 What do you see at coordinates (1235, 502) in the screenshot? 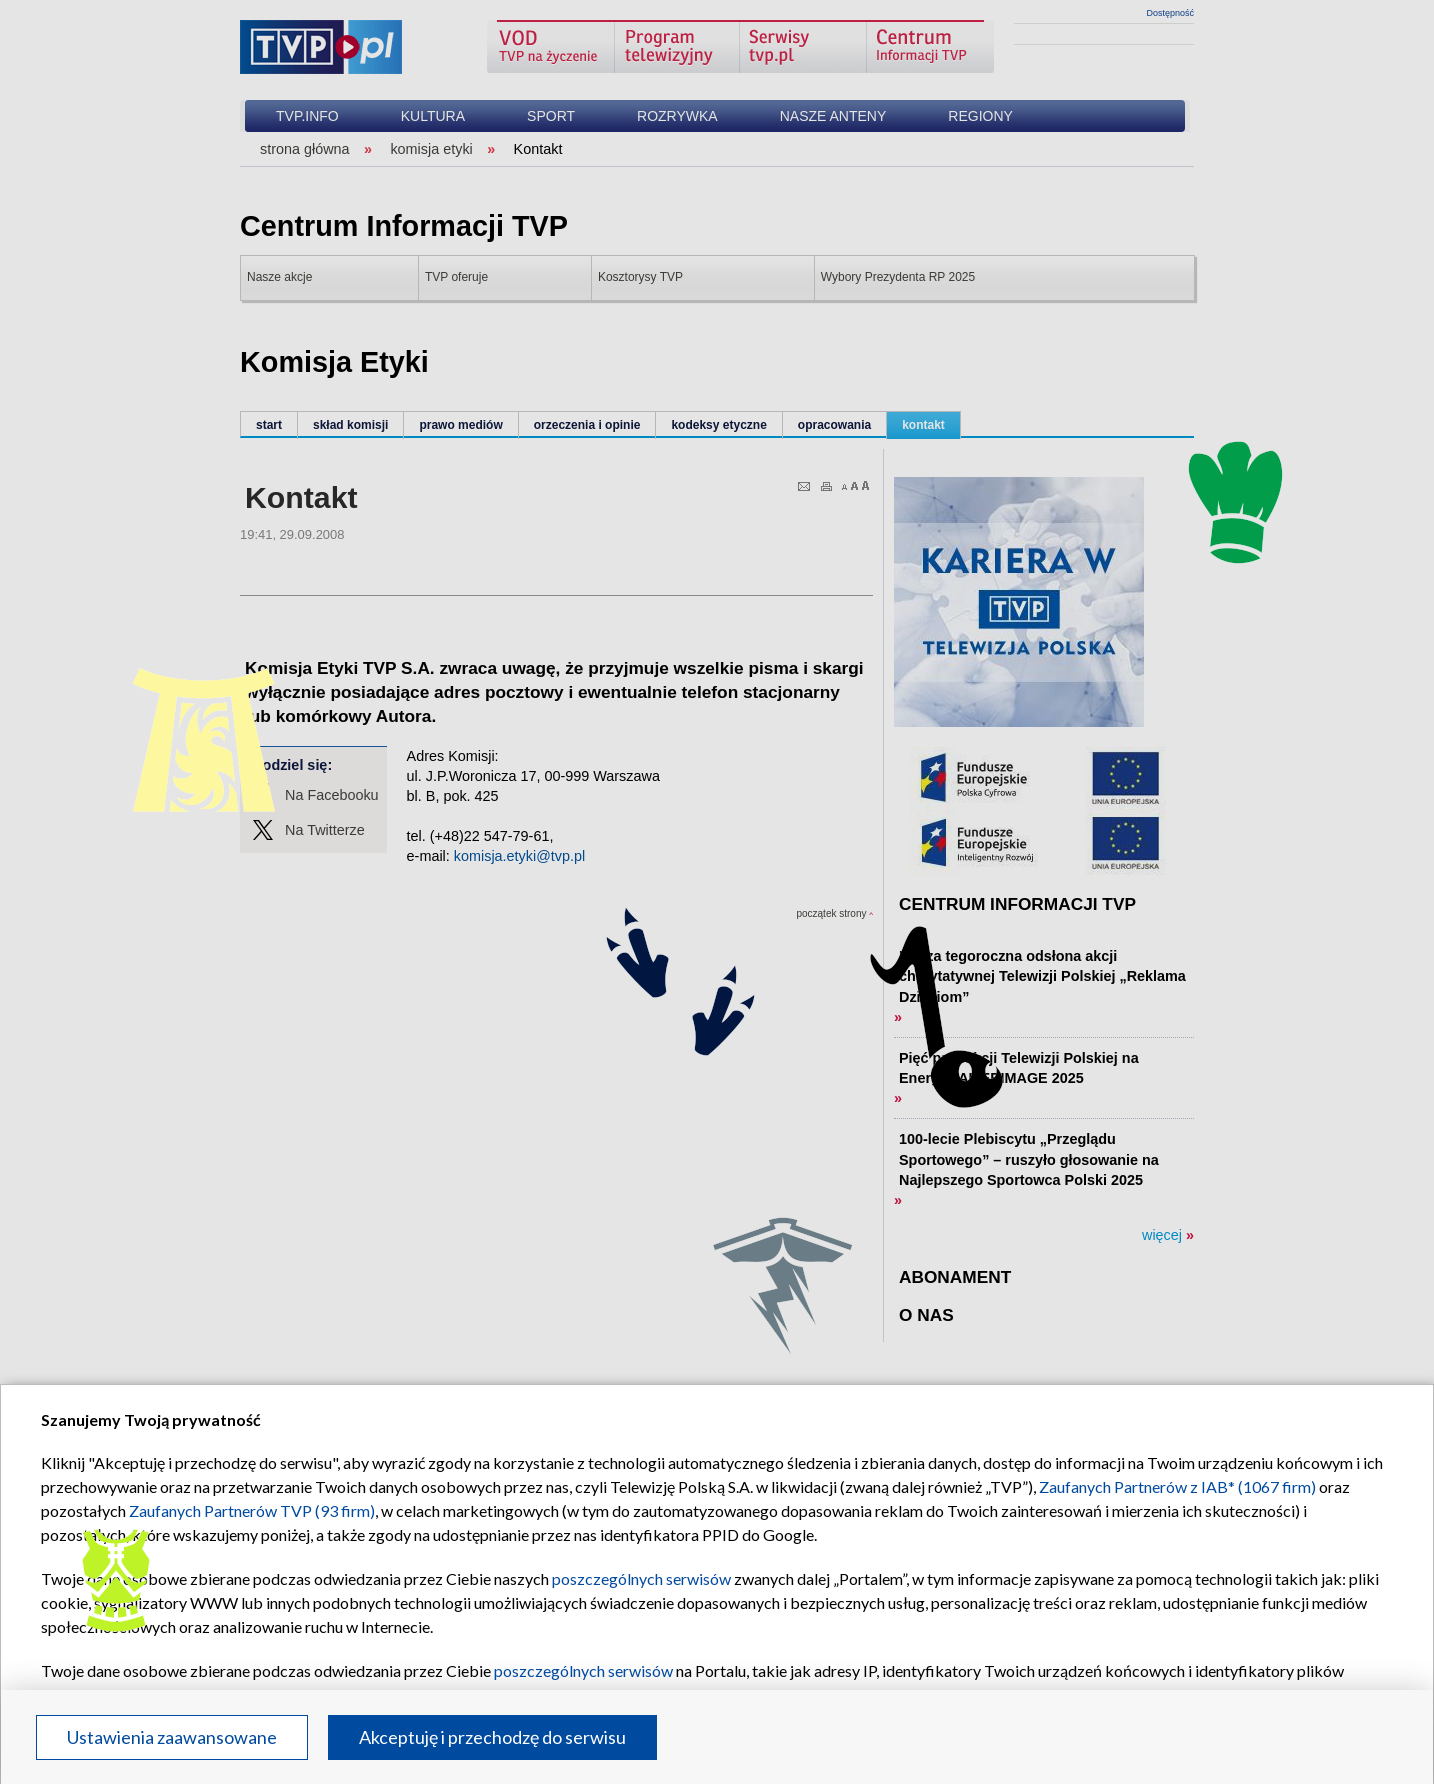
I see `access cooking or recipe features` at bounding box center [1235, 502].